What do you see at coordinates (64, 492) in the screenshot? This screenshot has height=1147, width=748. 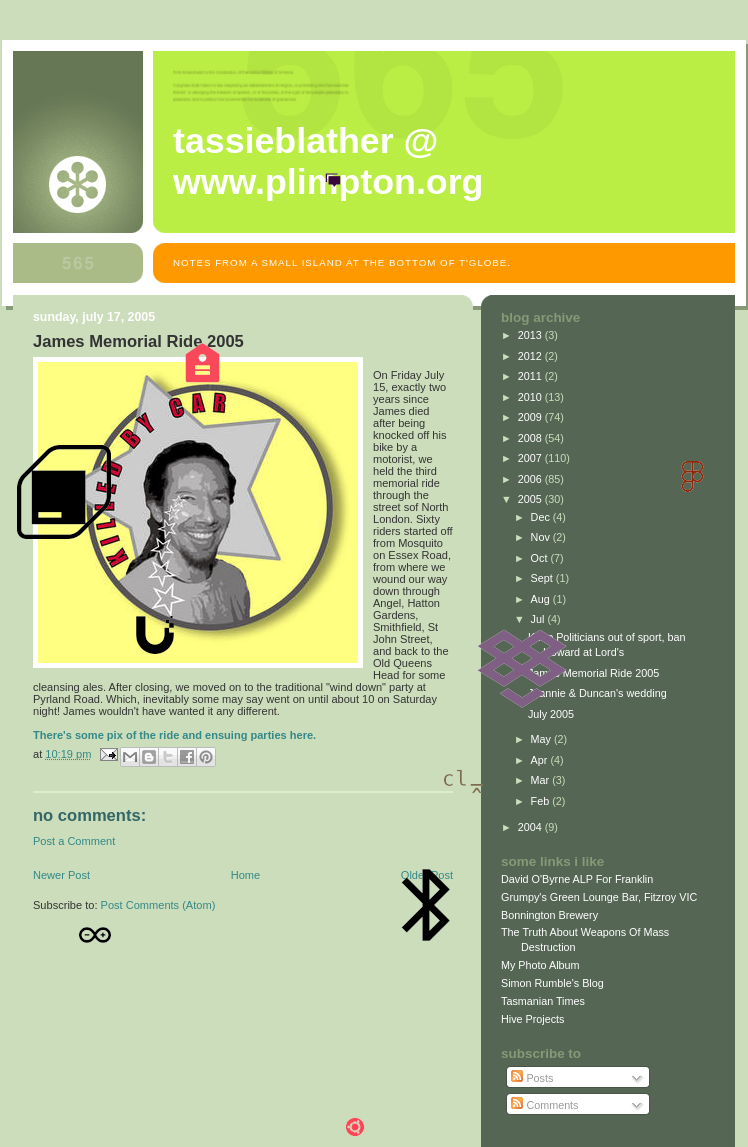 I see `jetbrains company logo` at bounding box center [64, 492].